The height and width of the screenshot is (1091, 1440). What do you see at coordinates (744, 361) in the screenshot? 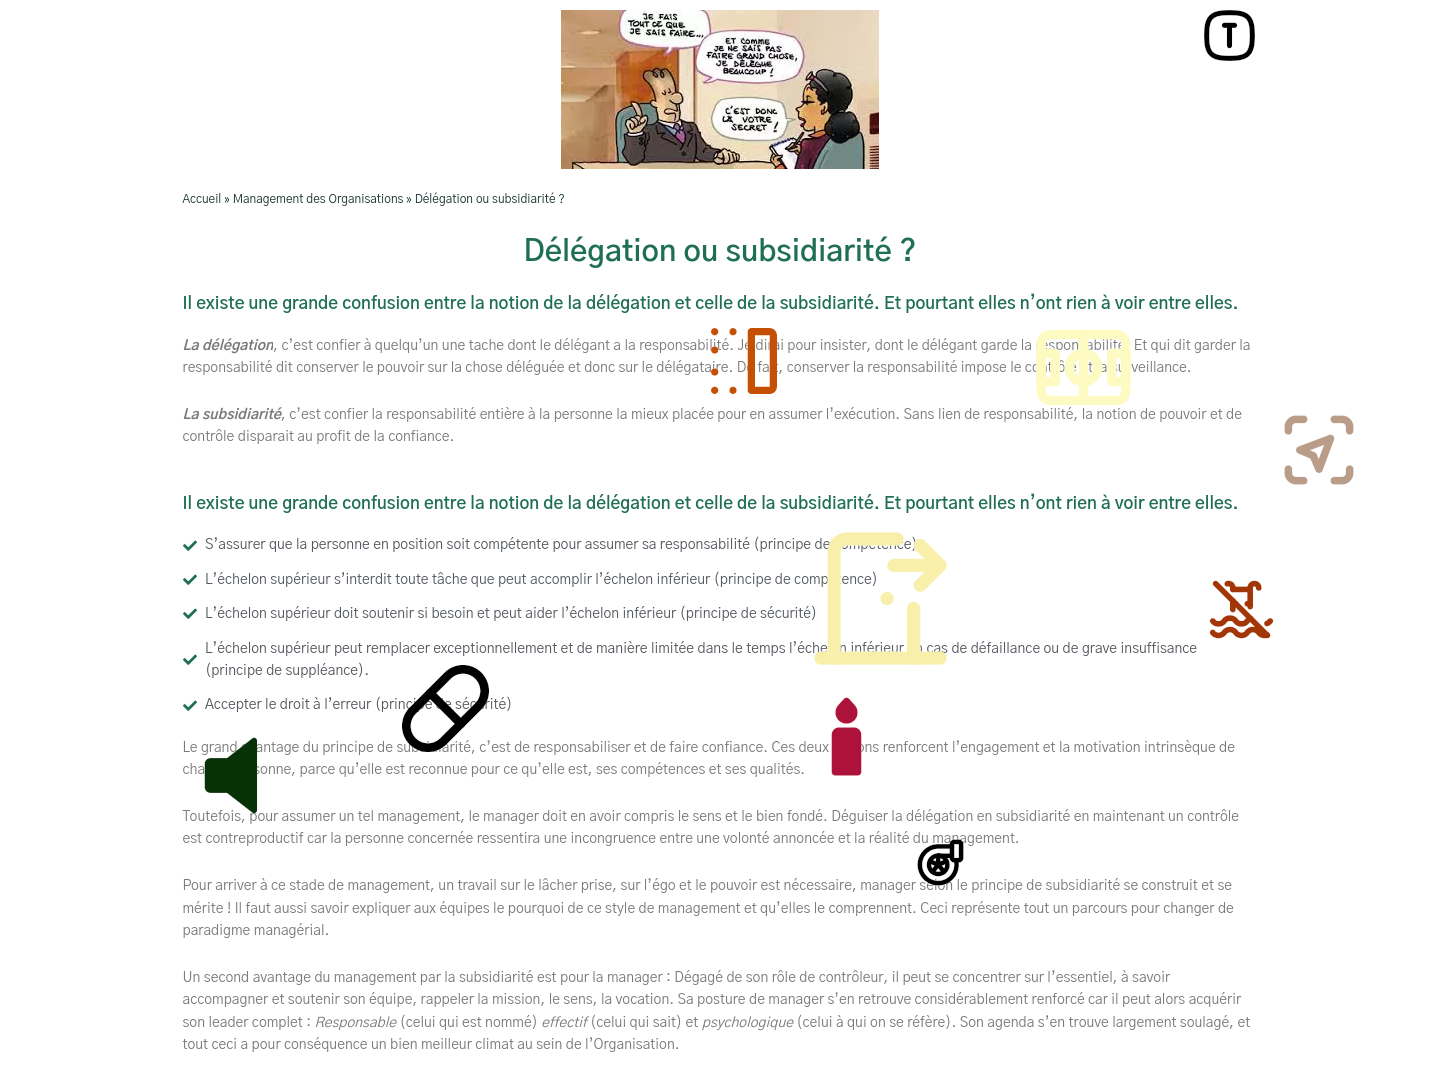
I see `align content to the right` at bounding box center [744, 361].